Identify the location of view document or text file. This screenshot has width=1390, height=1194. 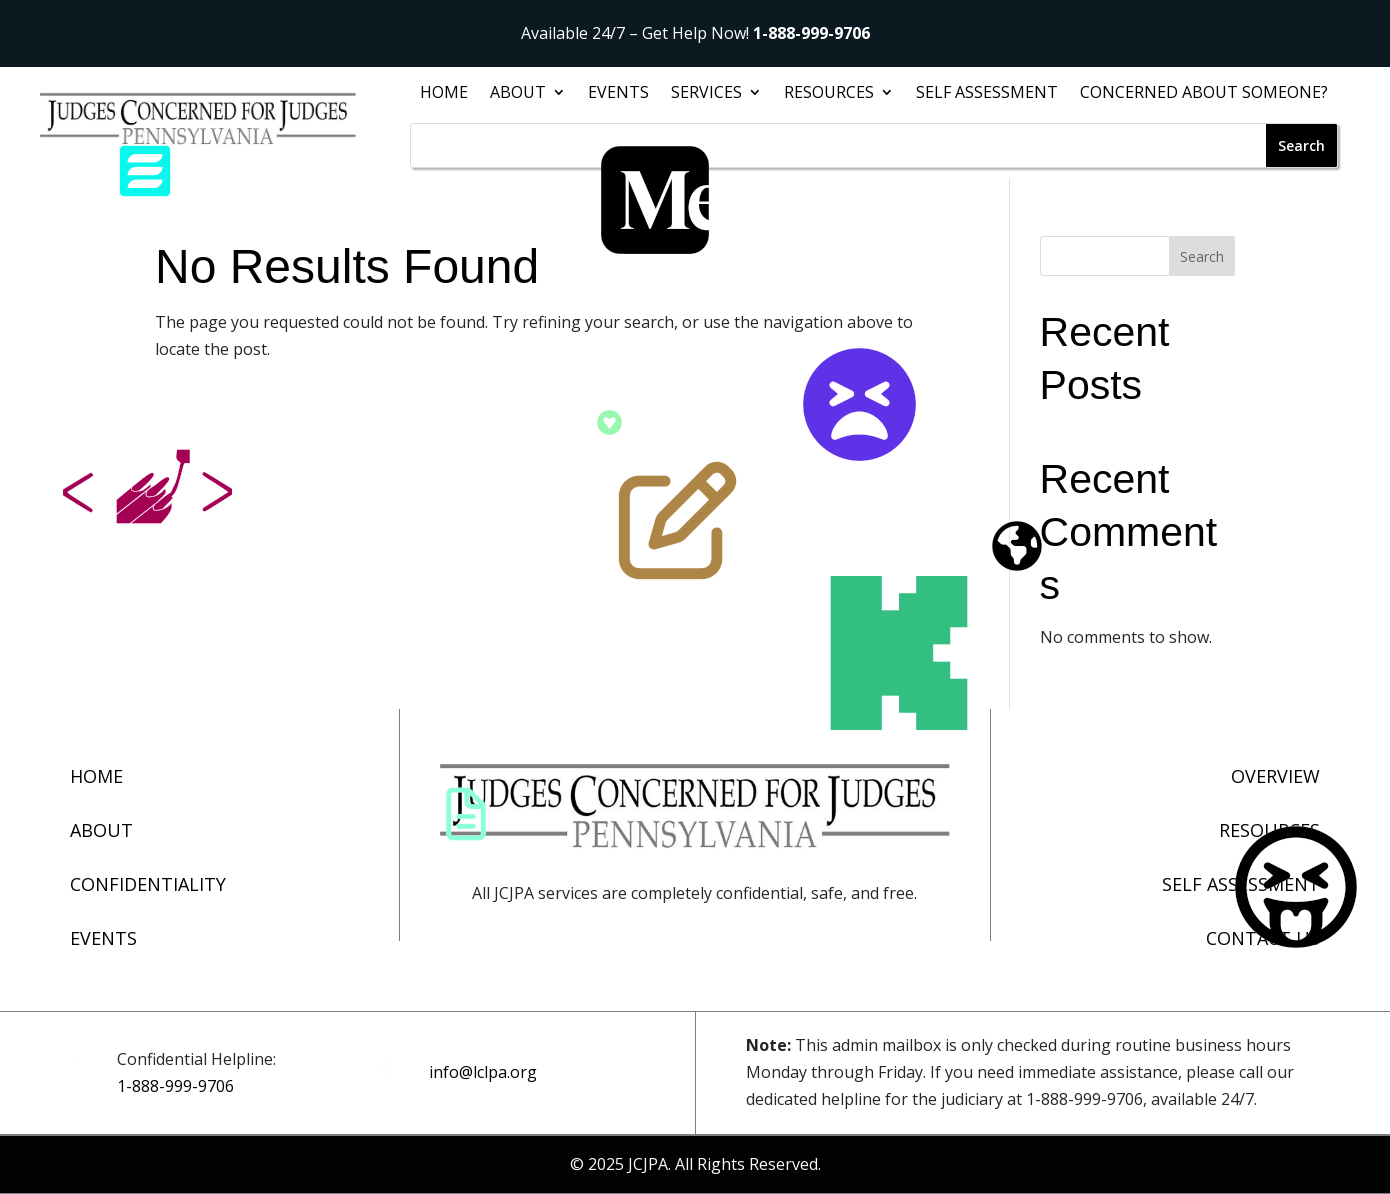
(466, 814).